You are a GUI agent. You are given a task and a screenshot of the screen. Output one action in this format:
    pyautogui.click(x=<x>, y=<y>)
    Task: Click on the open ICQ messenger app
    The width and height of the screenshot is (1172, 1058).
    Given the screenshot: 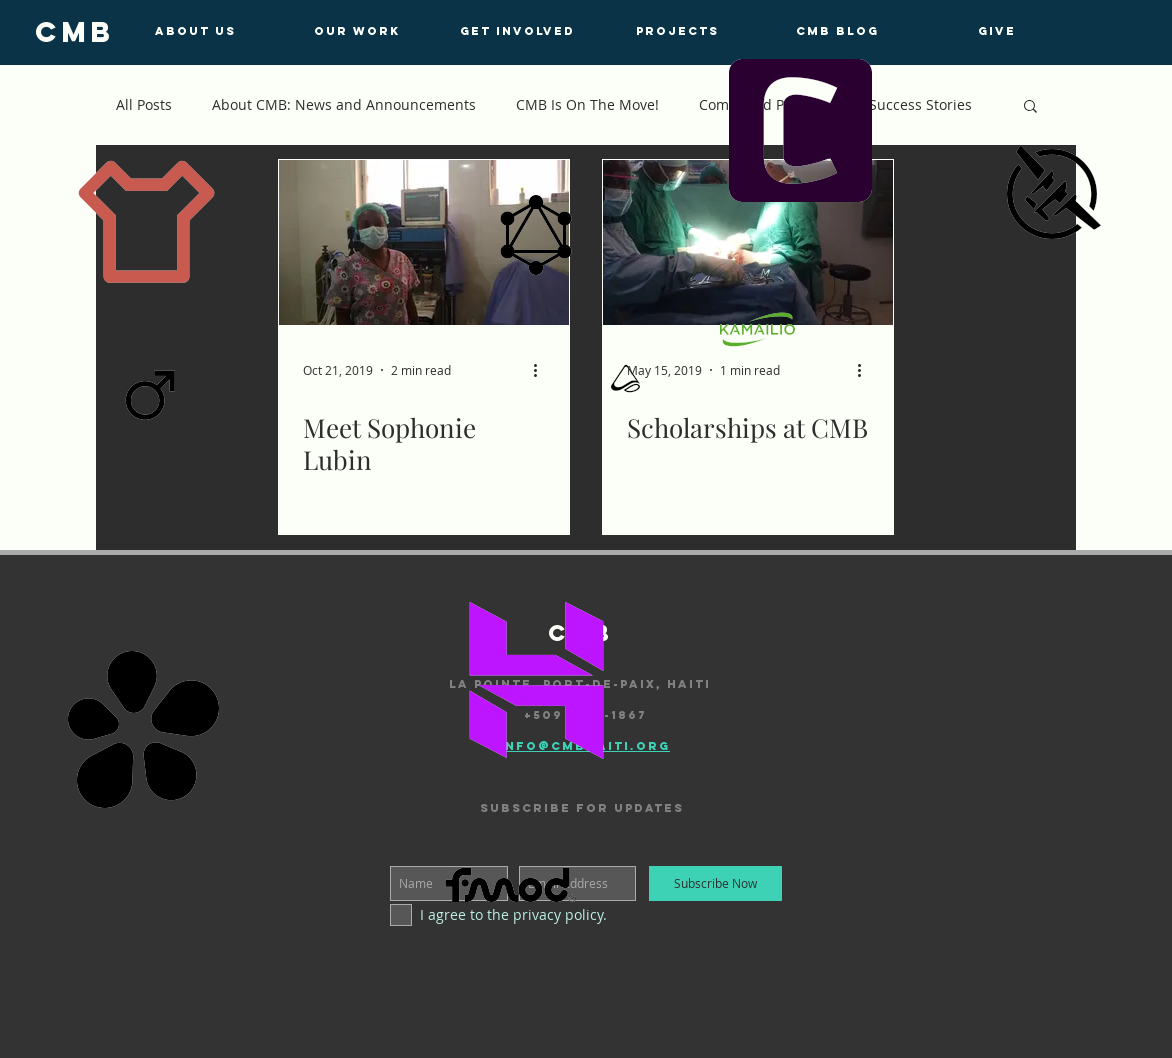 What is the action you would take?
    pyautogui.click(x=143, y=729)
    